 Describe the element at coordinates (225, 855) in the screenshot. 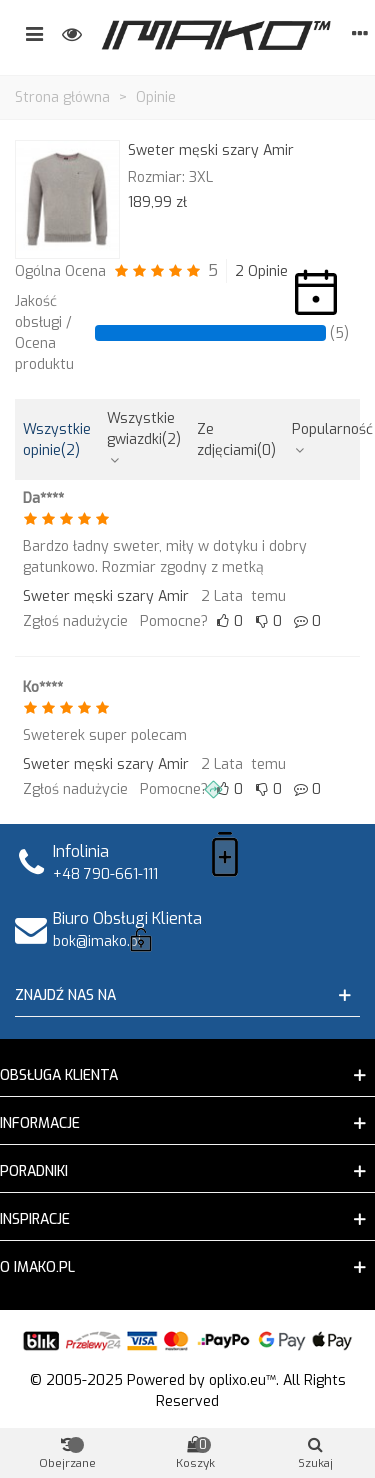

I see `add or enable battery saver mode` at that location.